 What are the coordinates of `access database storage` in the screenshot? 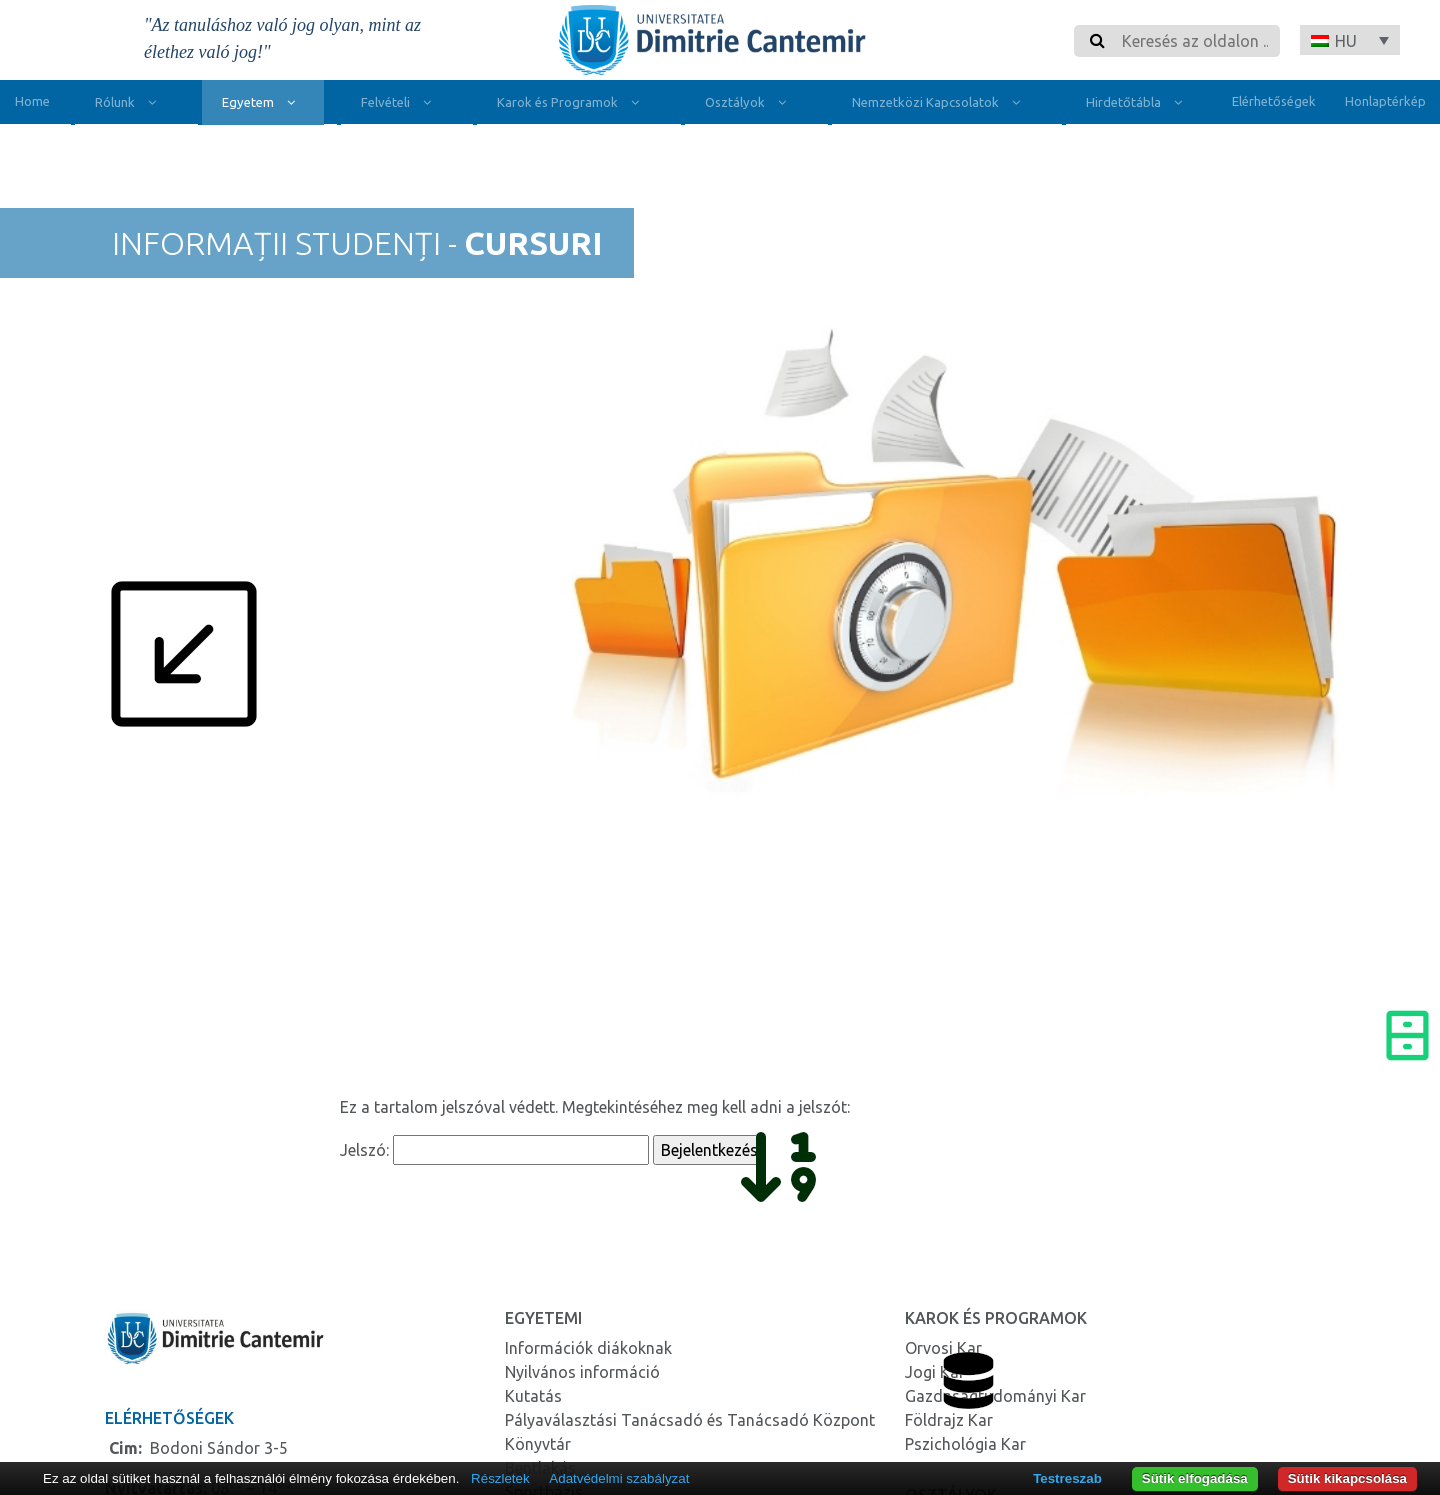 It's located at (968, 1380).